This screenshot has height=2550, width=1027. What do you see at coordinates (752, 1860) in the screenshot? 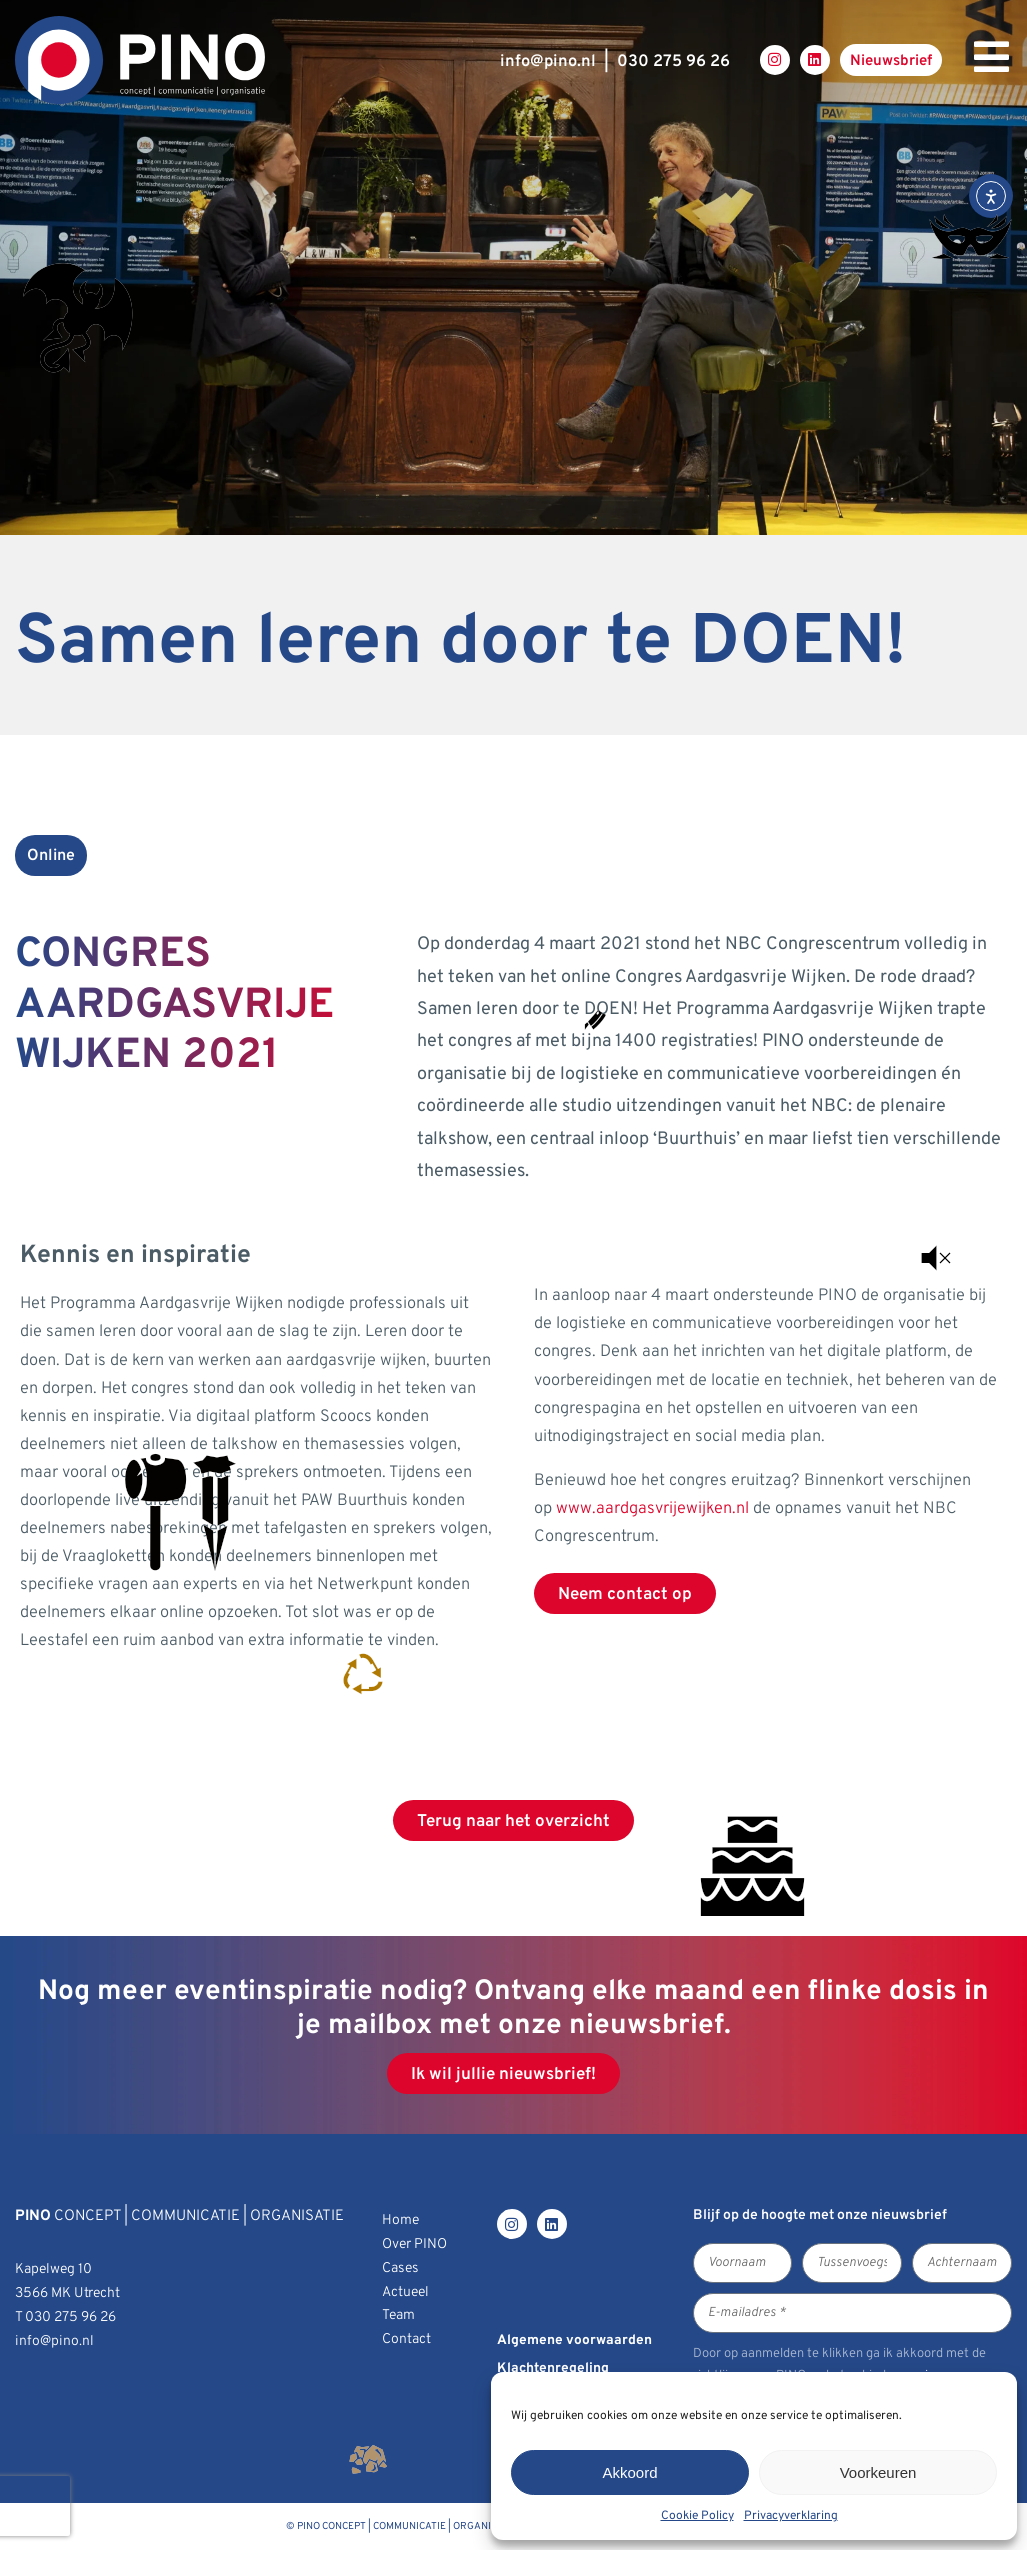
I see `view cake or bakery options` at bounding box center [752, 1860].